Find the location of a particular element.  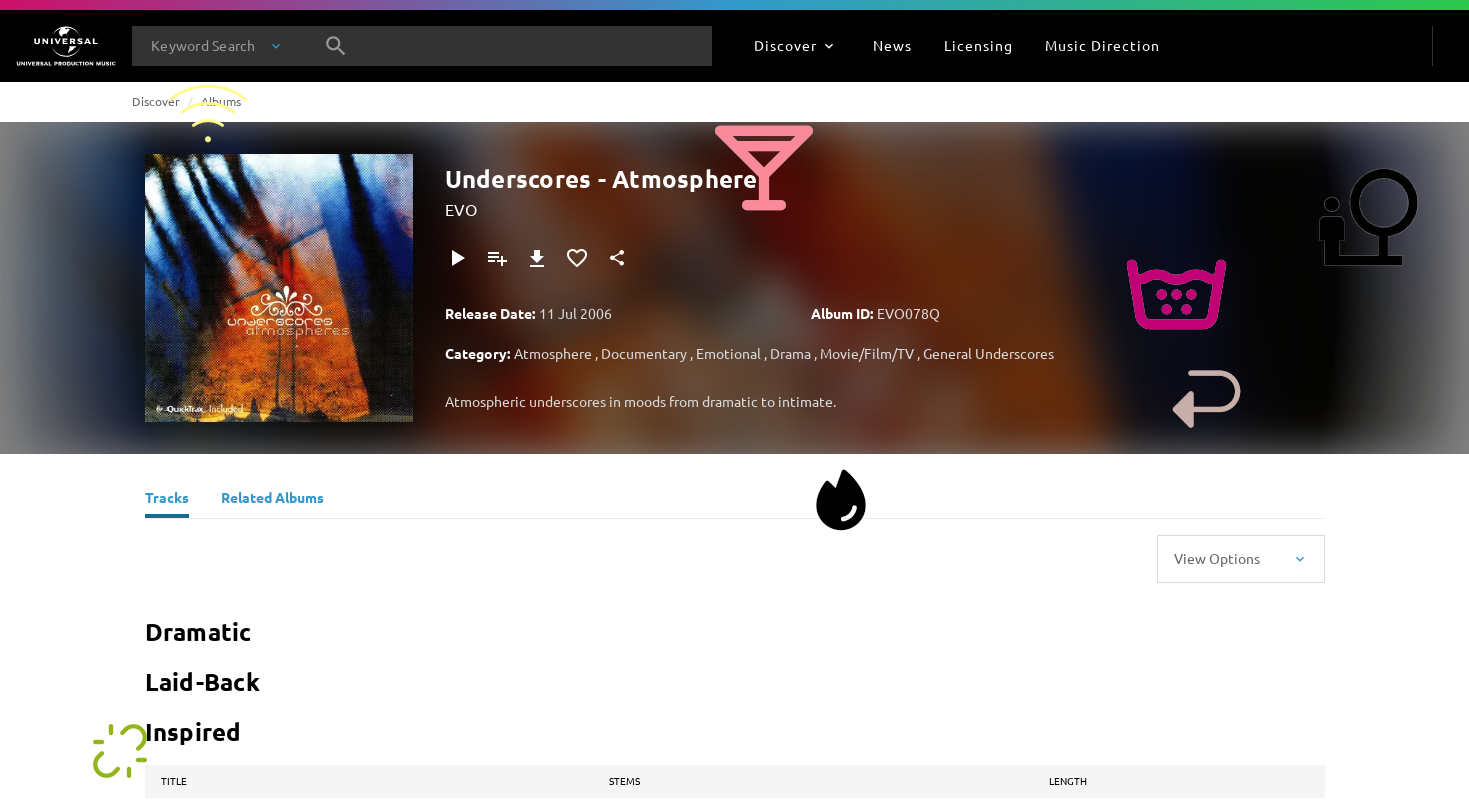

wash at high temperature setting (5 dots) is located at coordinates (1176, 294).